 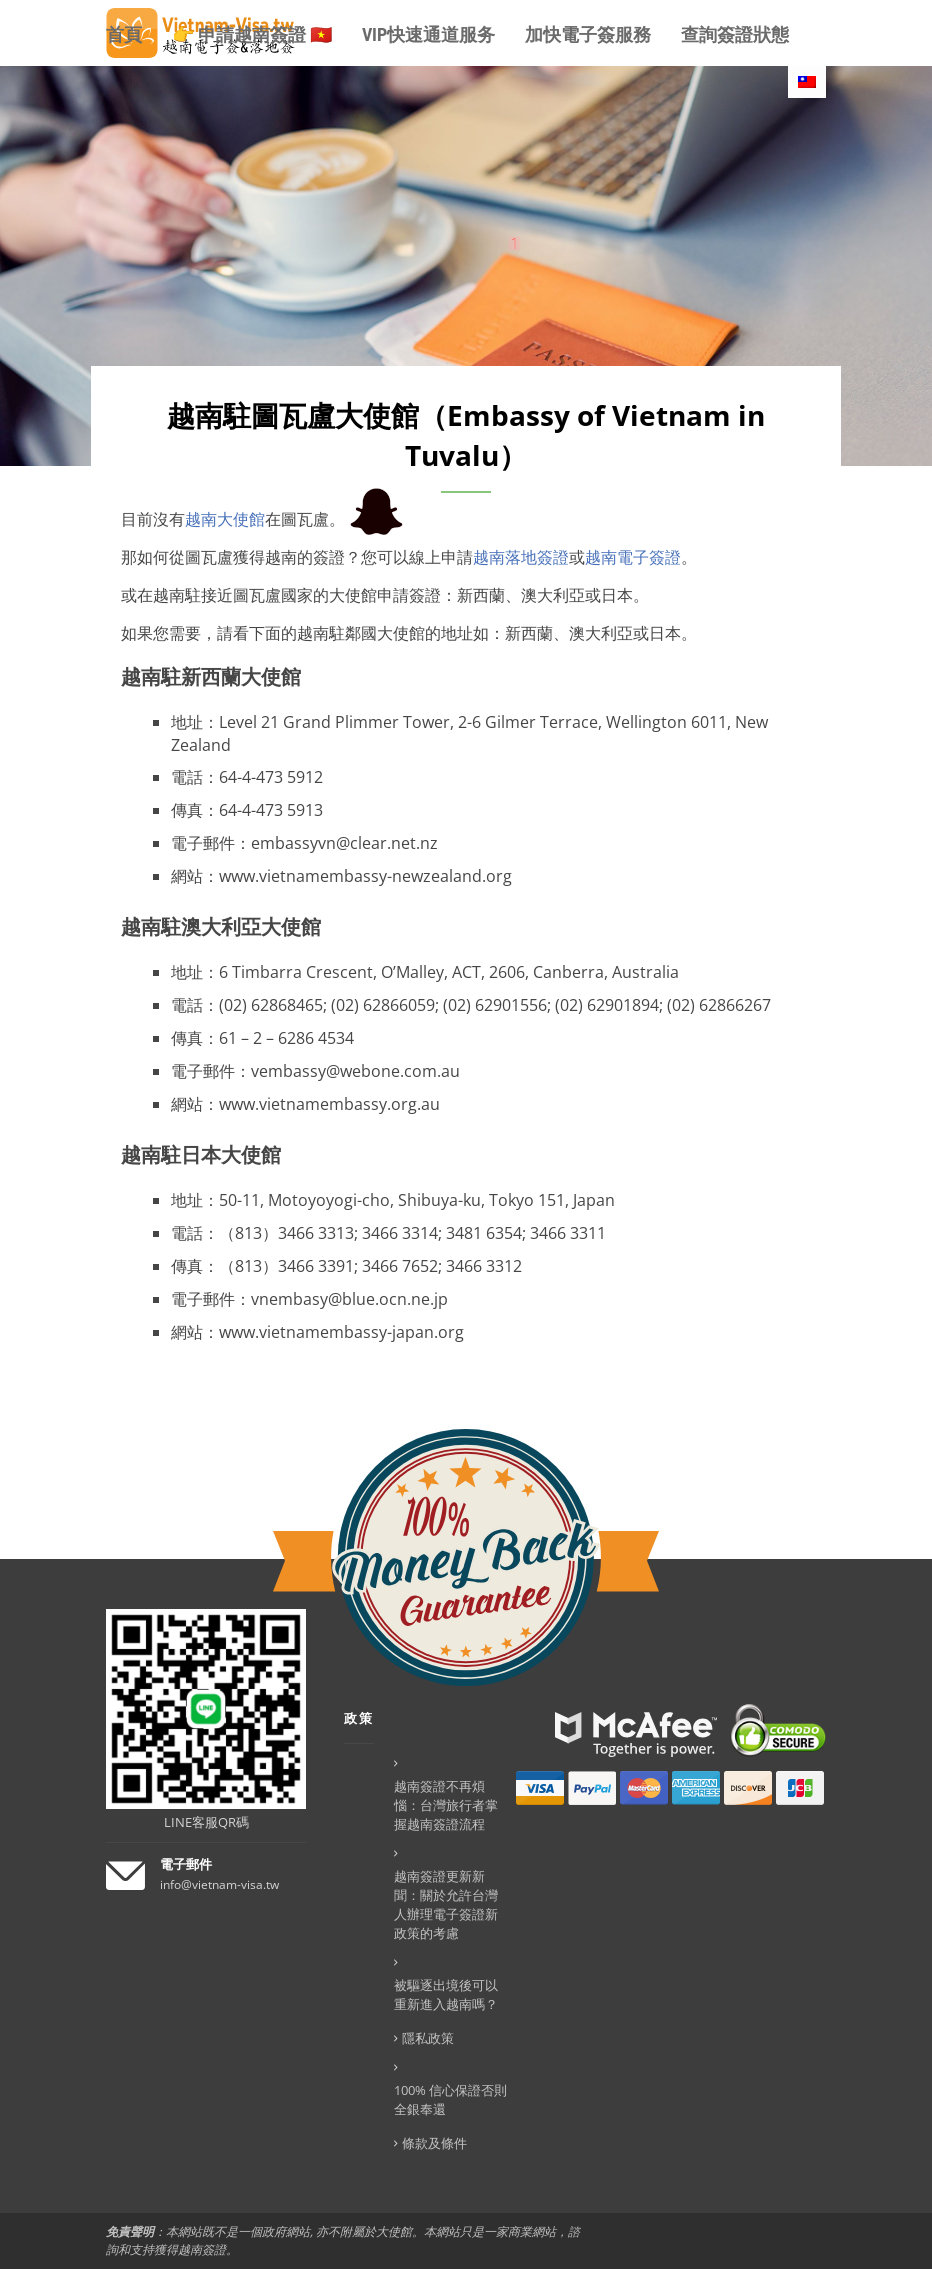 I want to click on indicates first place or top ranking, so click(x=514, y=243).